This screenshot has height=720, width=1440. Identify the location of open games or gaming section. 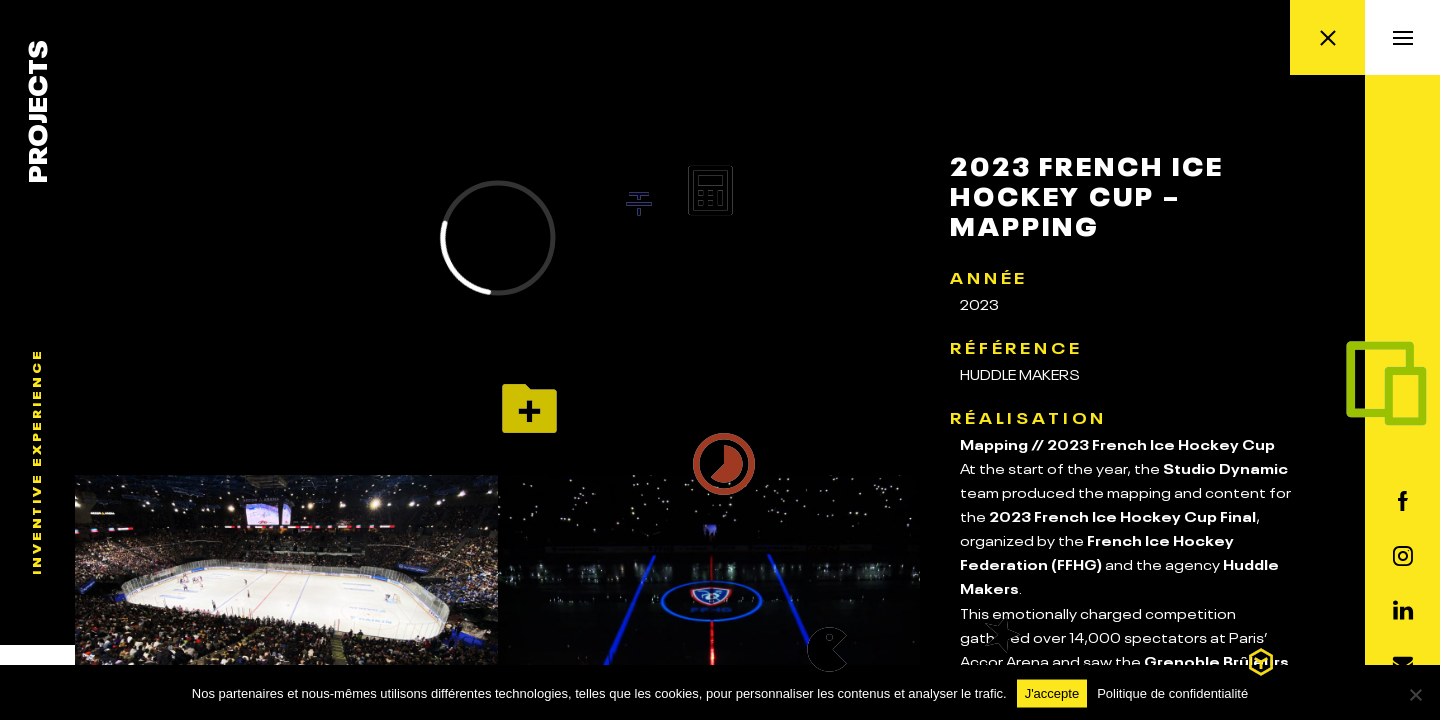
(829, 649).